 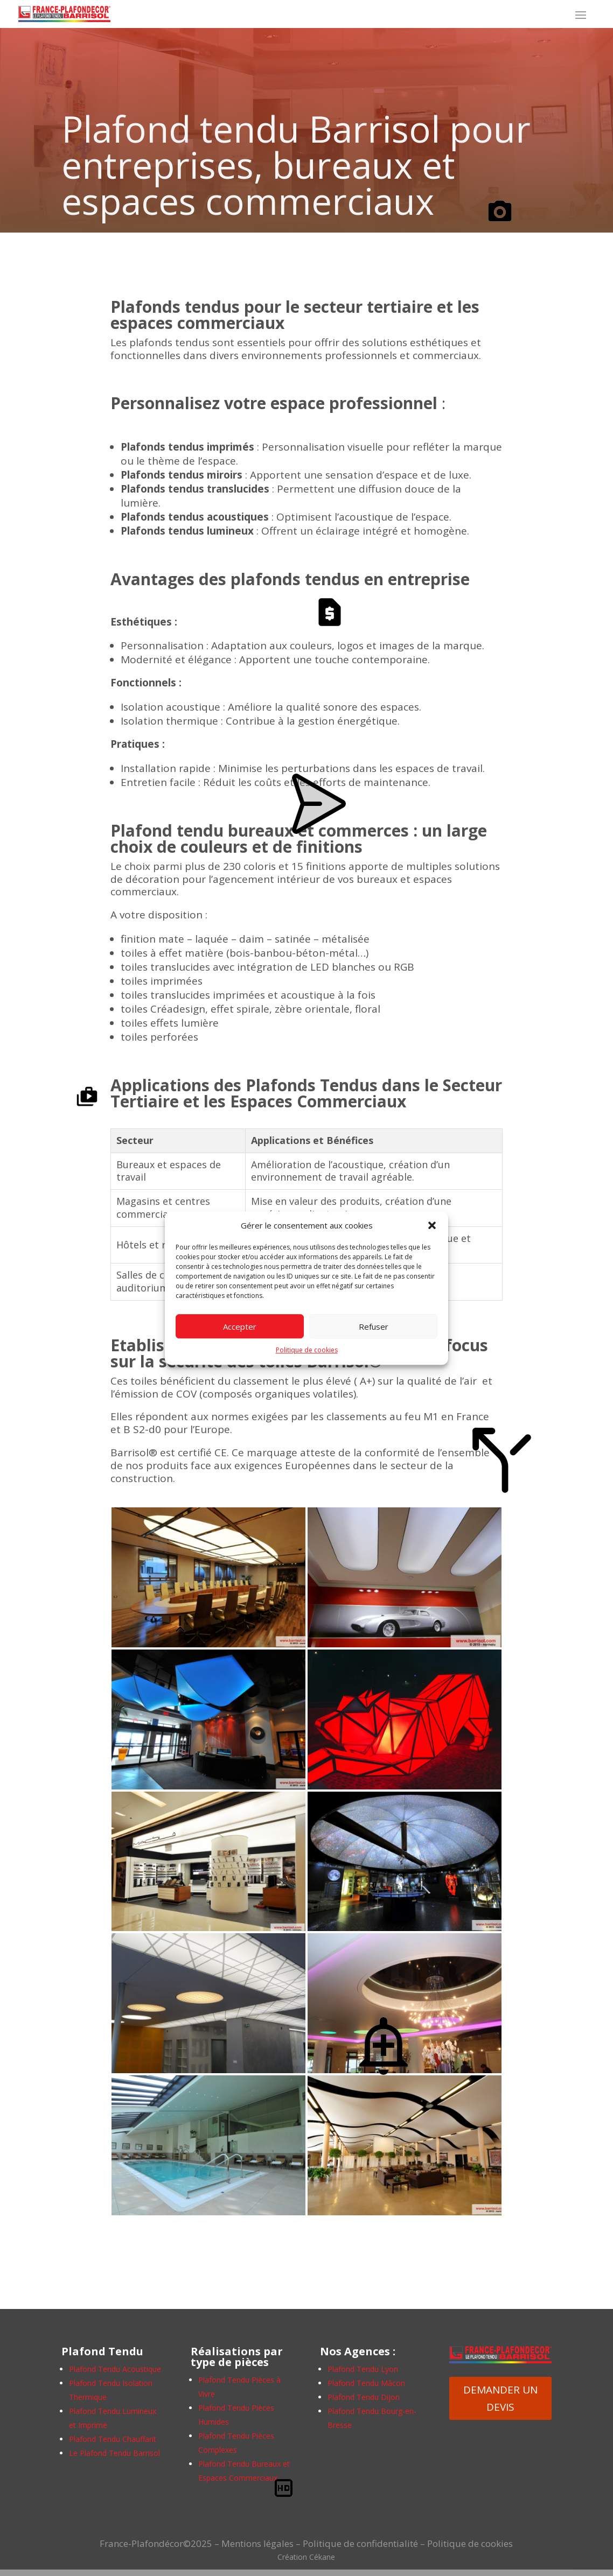 I want to click on add a new alert or notification, so click(x=384, y=2045).